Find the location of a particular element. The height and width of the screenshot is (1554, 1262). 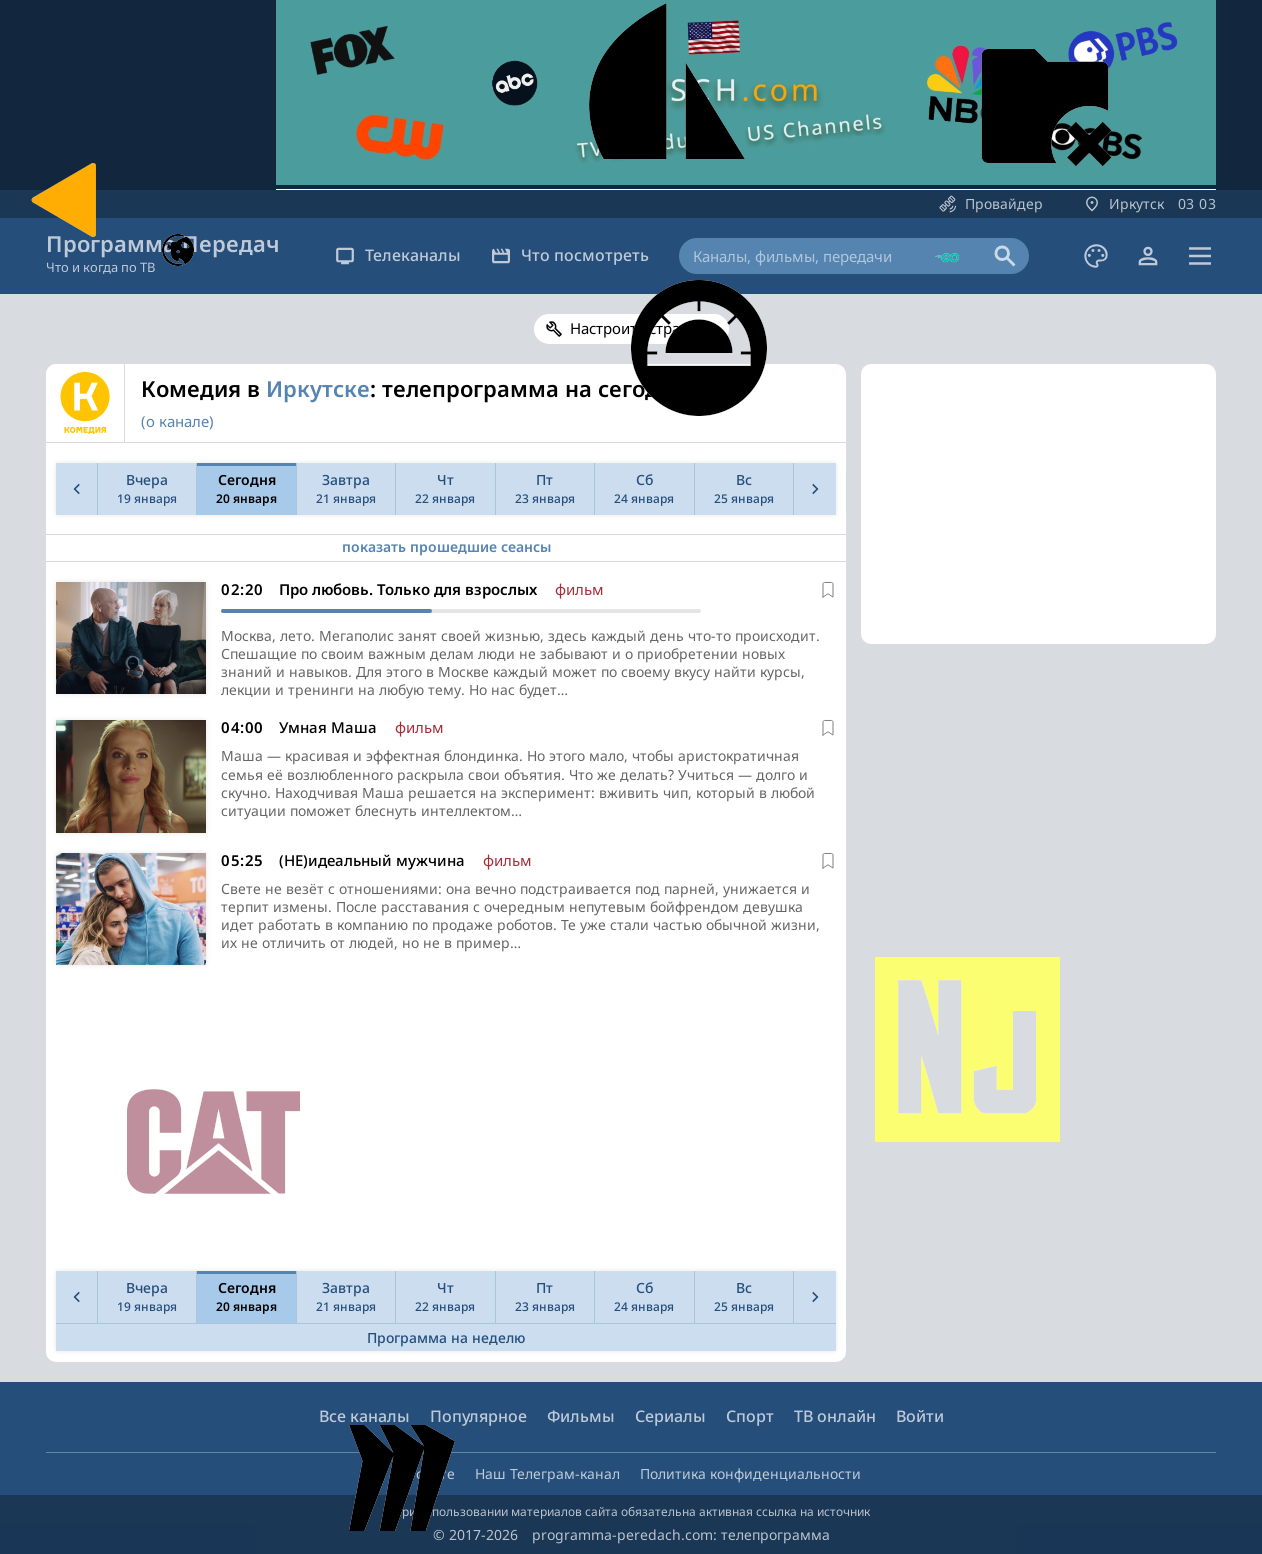

go programming language logo is located at coordinates (947, 258).